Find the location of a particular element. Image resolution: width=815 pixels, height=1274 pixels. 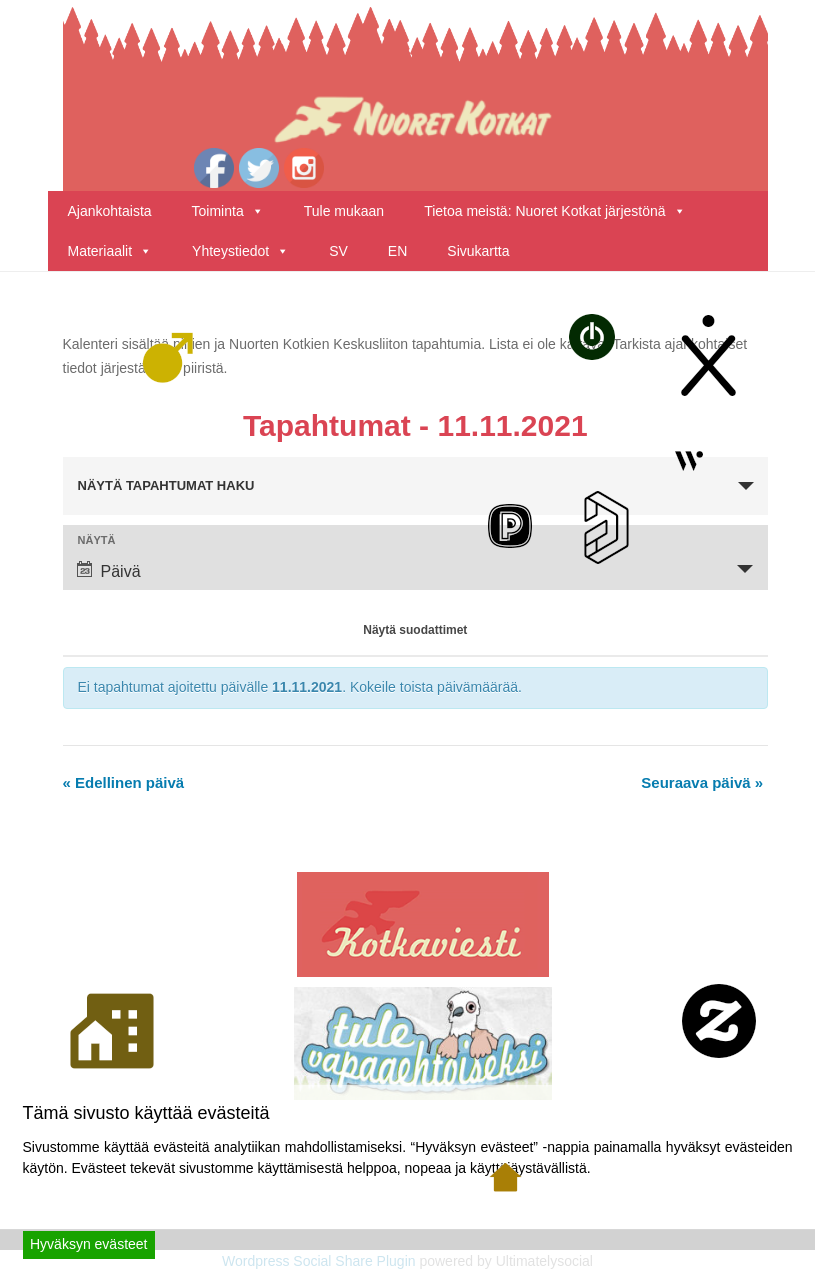

open the Wantedly app is located at coordinates (689, 461).